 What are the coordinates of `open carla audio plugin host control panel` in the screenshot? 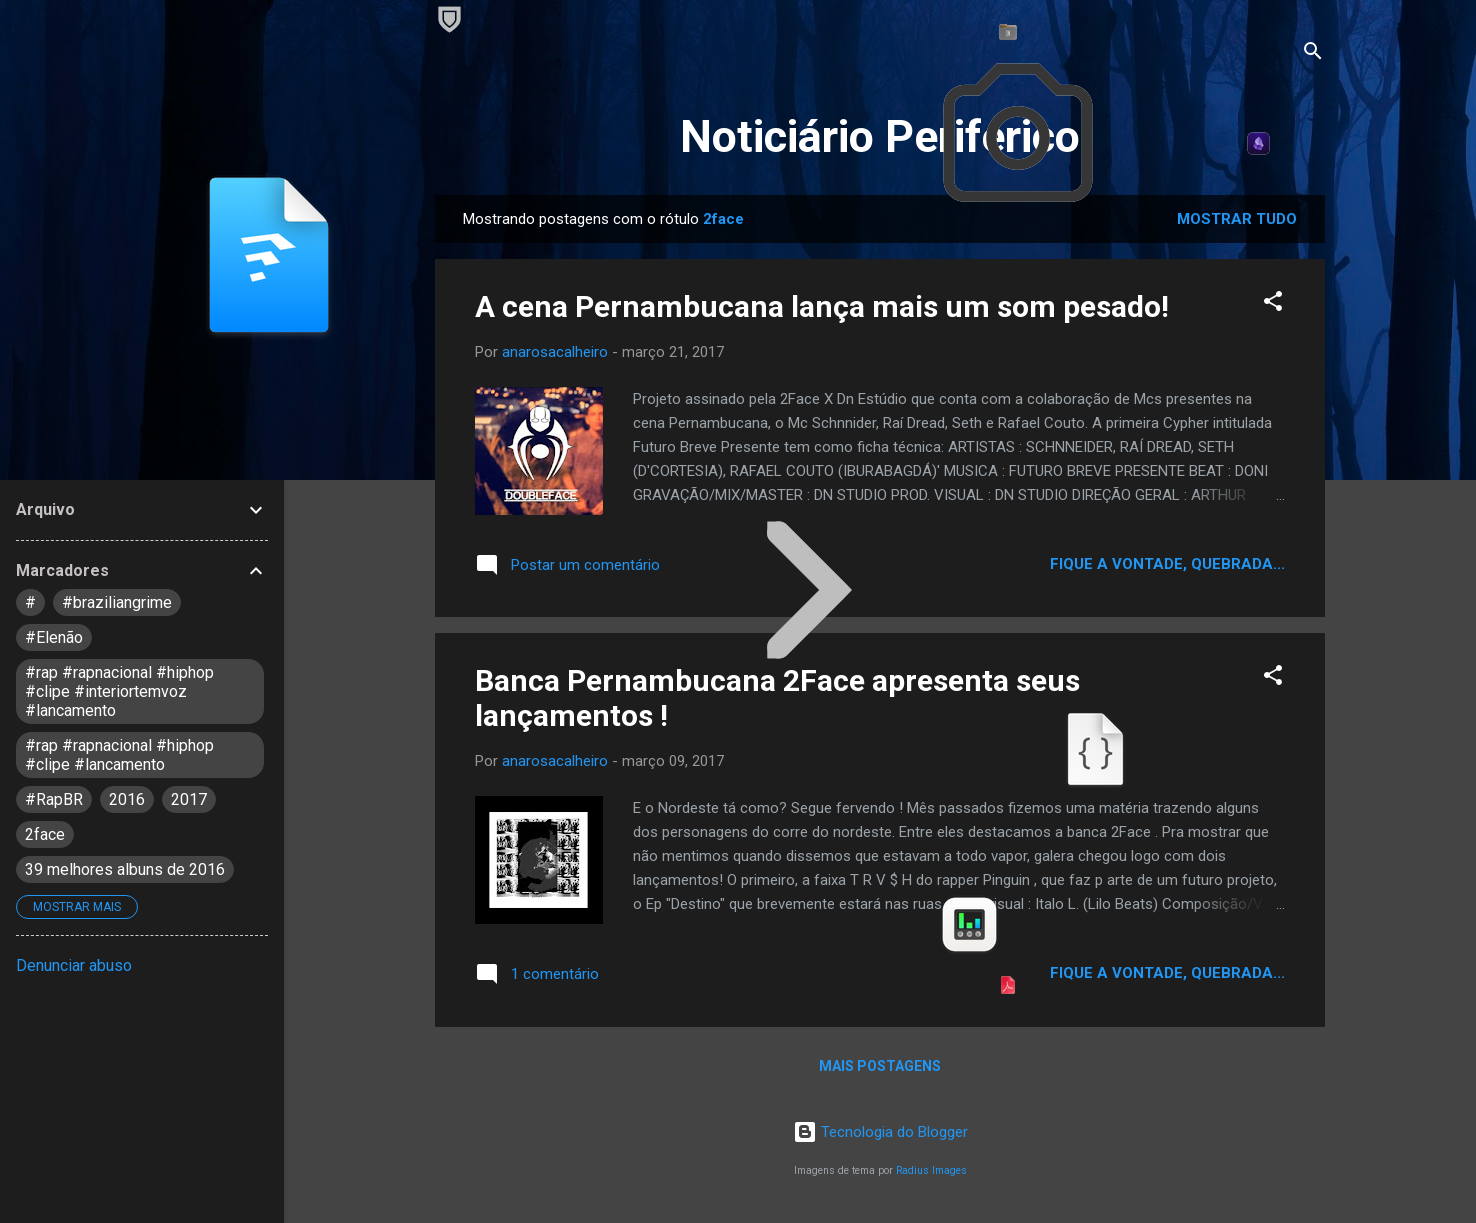 It's located at (969, 924).